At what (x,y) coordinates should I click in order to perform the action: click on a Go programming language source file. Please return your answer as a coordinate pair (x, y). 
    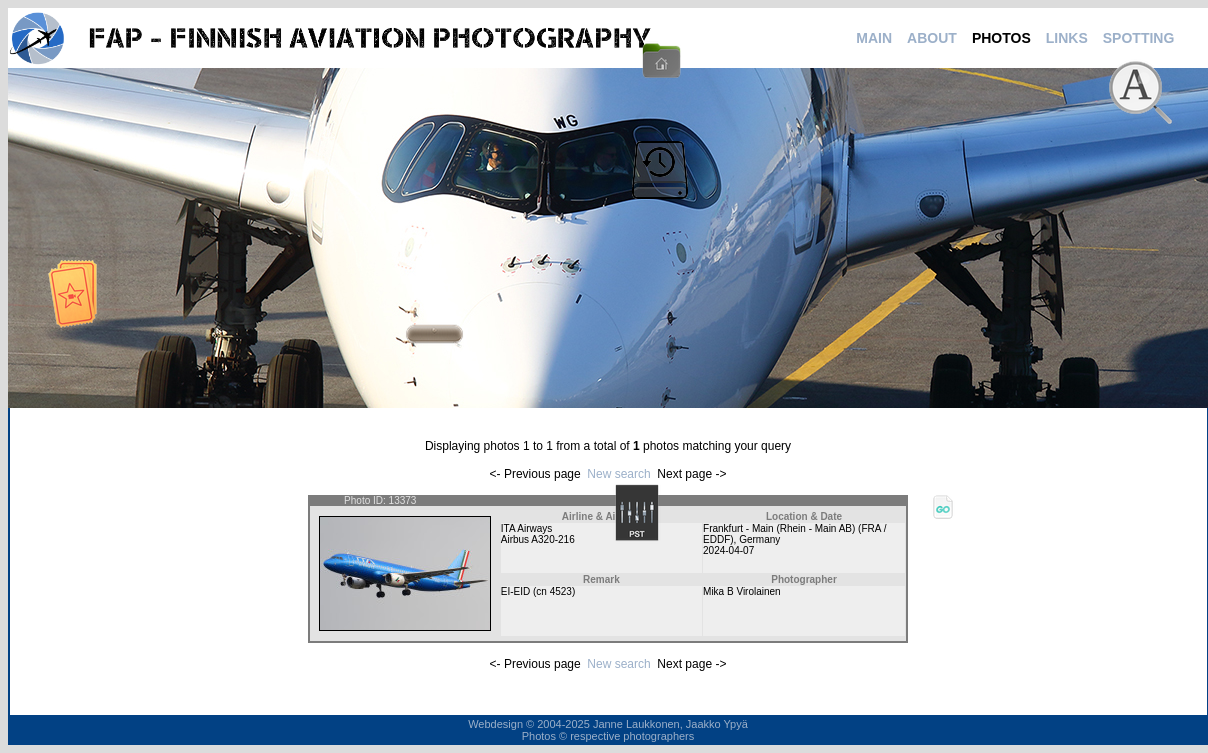
    Looking at the image, I should click on (943, 507).